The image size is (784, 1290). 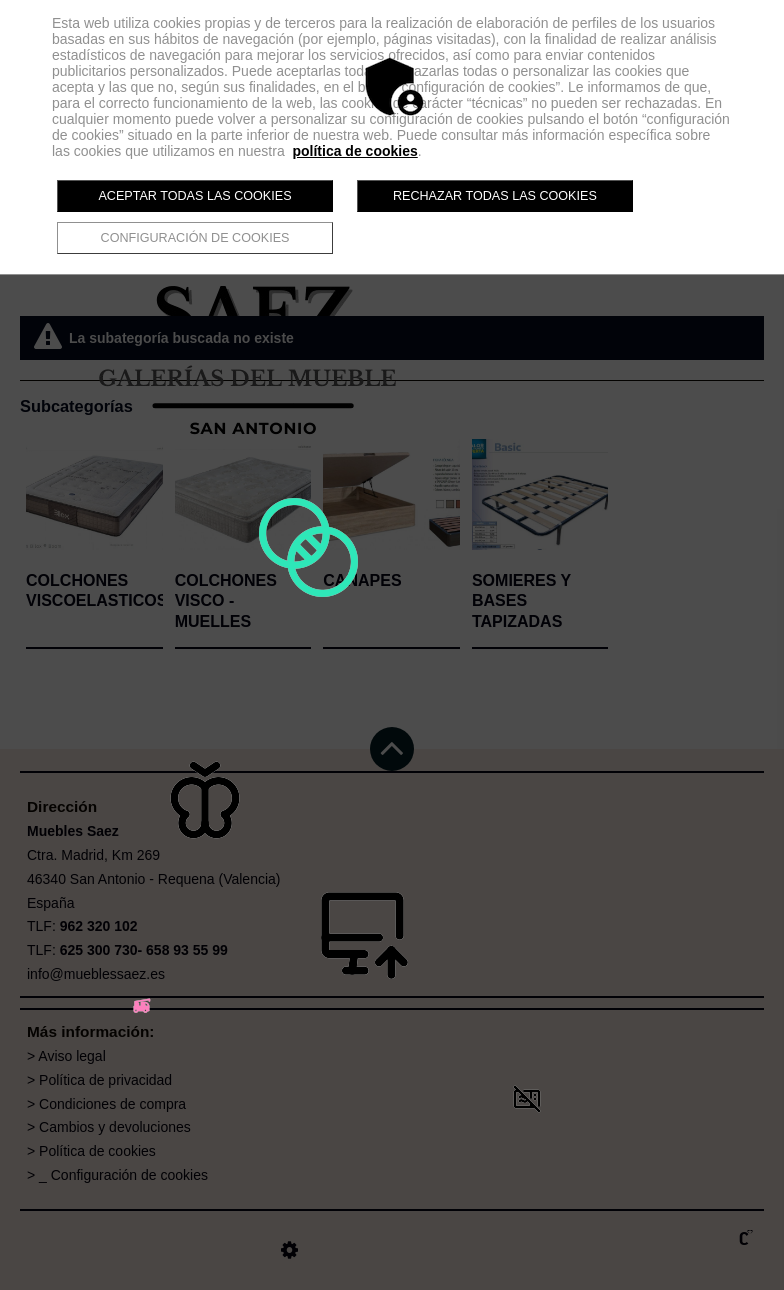 I want to click on access nature or wildlife content, so click(x=205, y=800).